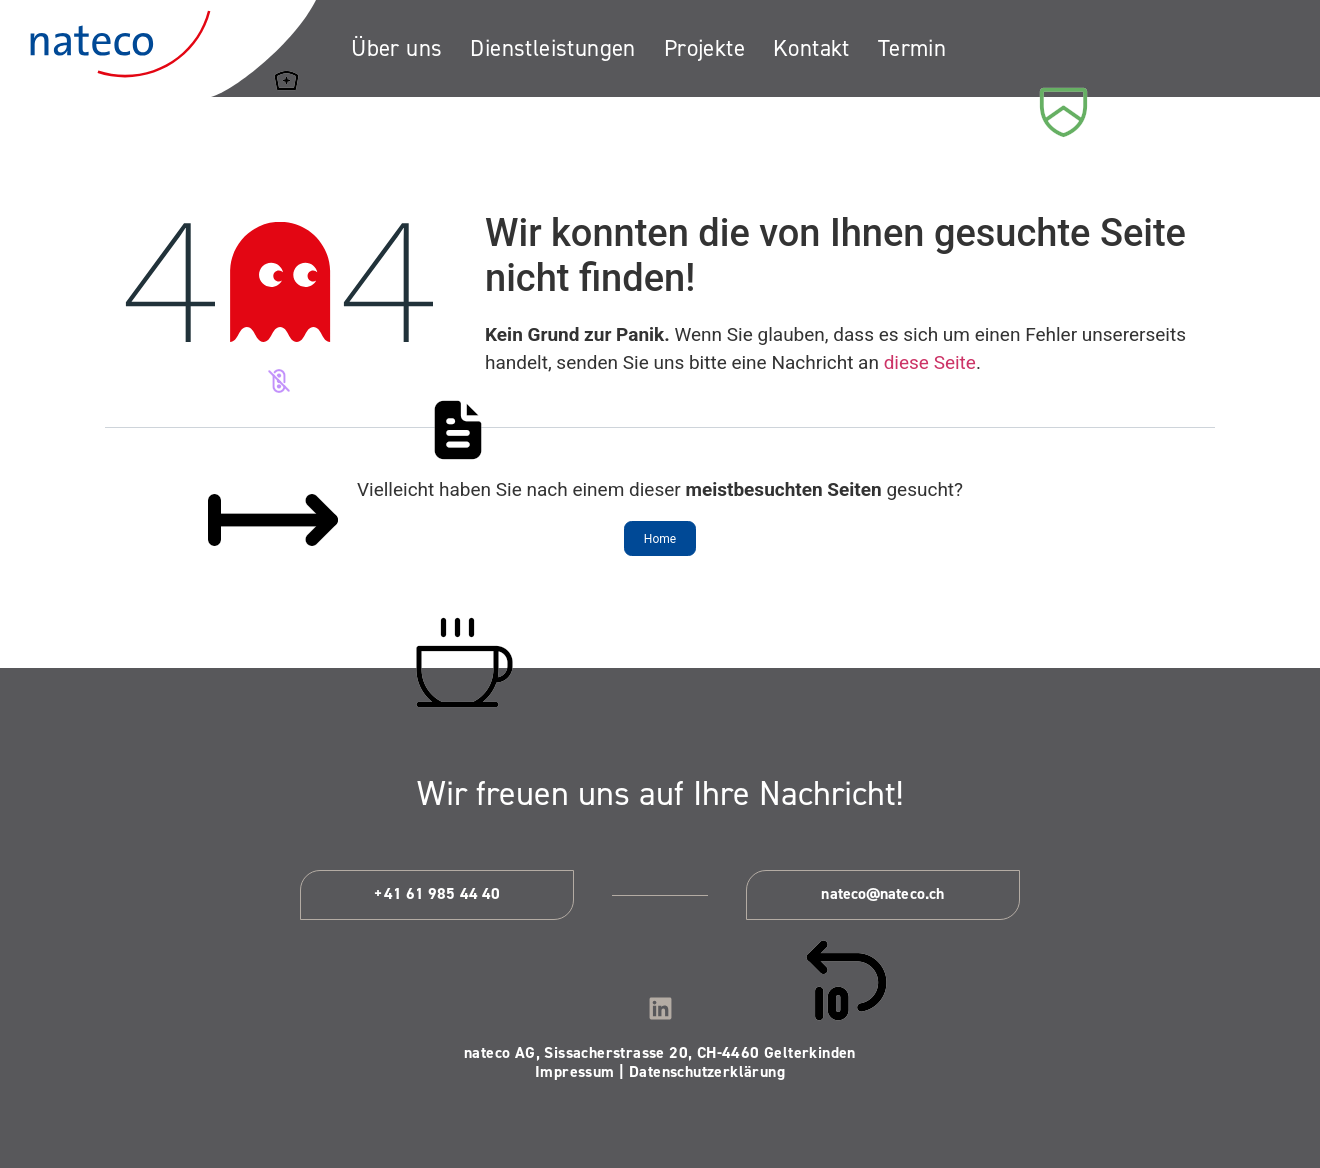  I want to click on view document contents, so click(458, 430).